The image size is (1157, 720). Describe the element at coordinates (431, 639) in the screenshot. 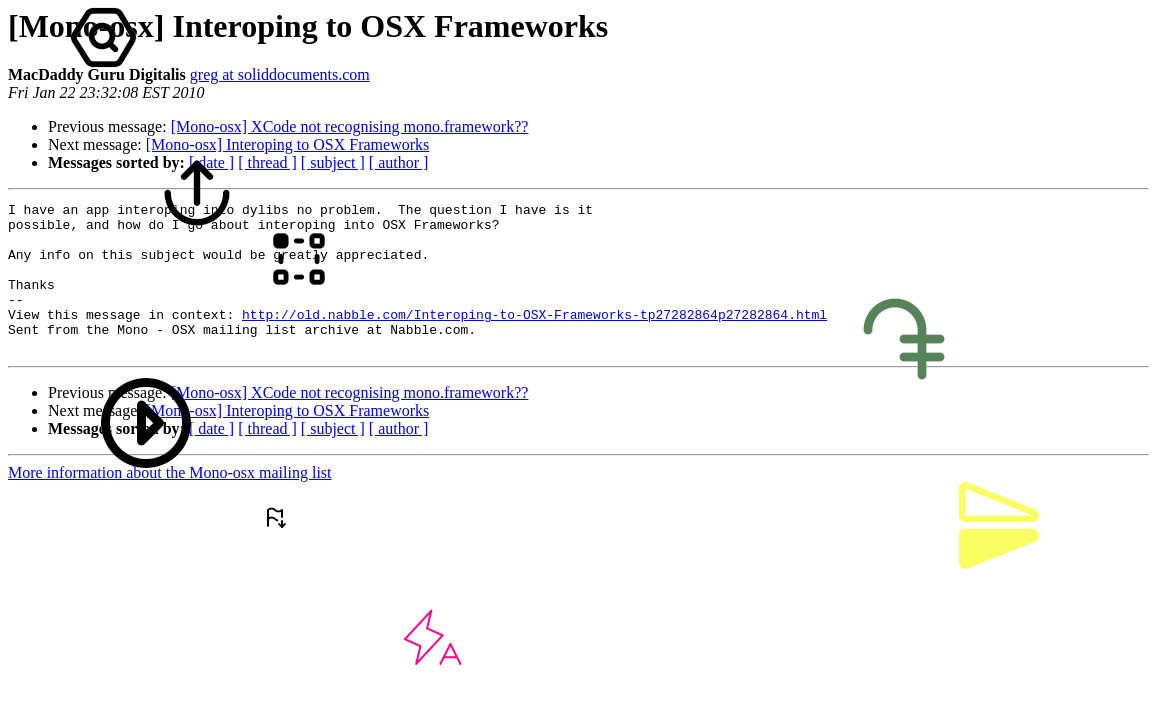

I see `toggle auto-flash mode for camera` at that location.